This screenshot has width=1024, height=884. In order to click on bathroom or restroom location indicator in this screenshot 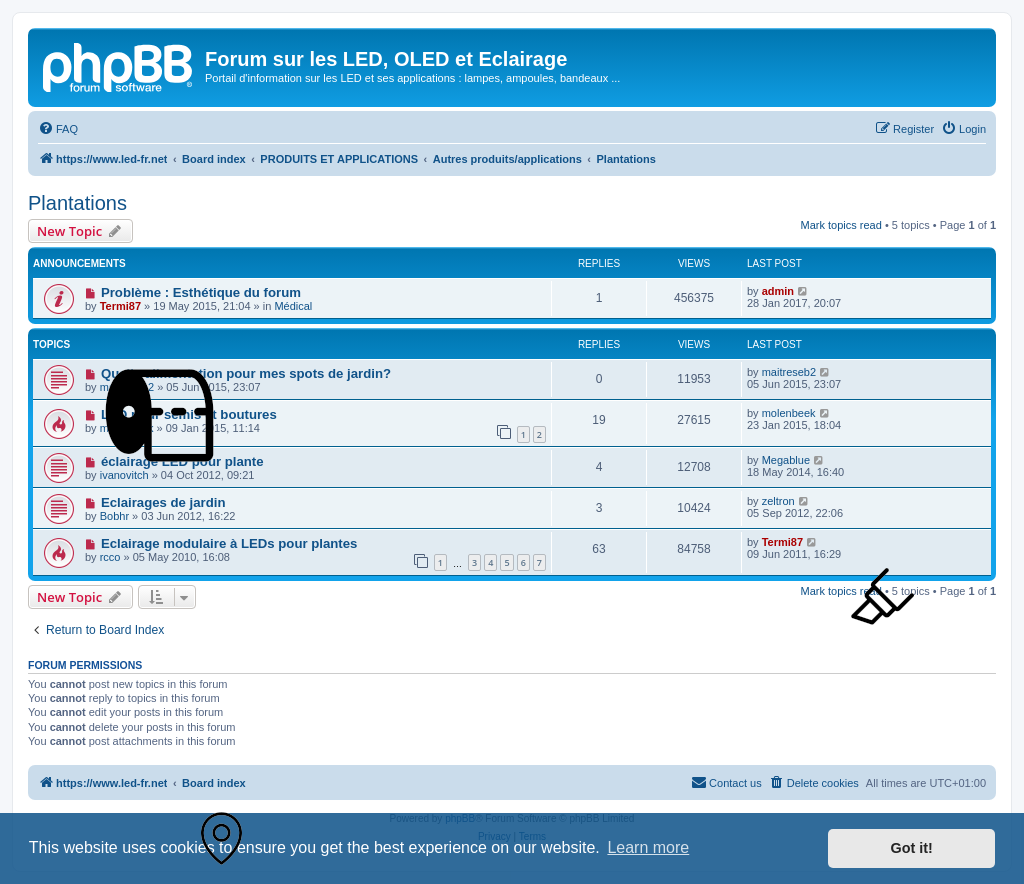, I will do `click(159, 415)`.